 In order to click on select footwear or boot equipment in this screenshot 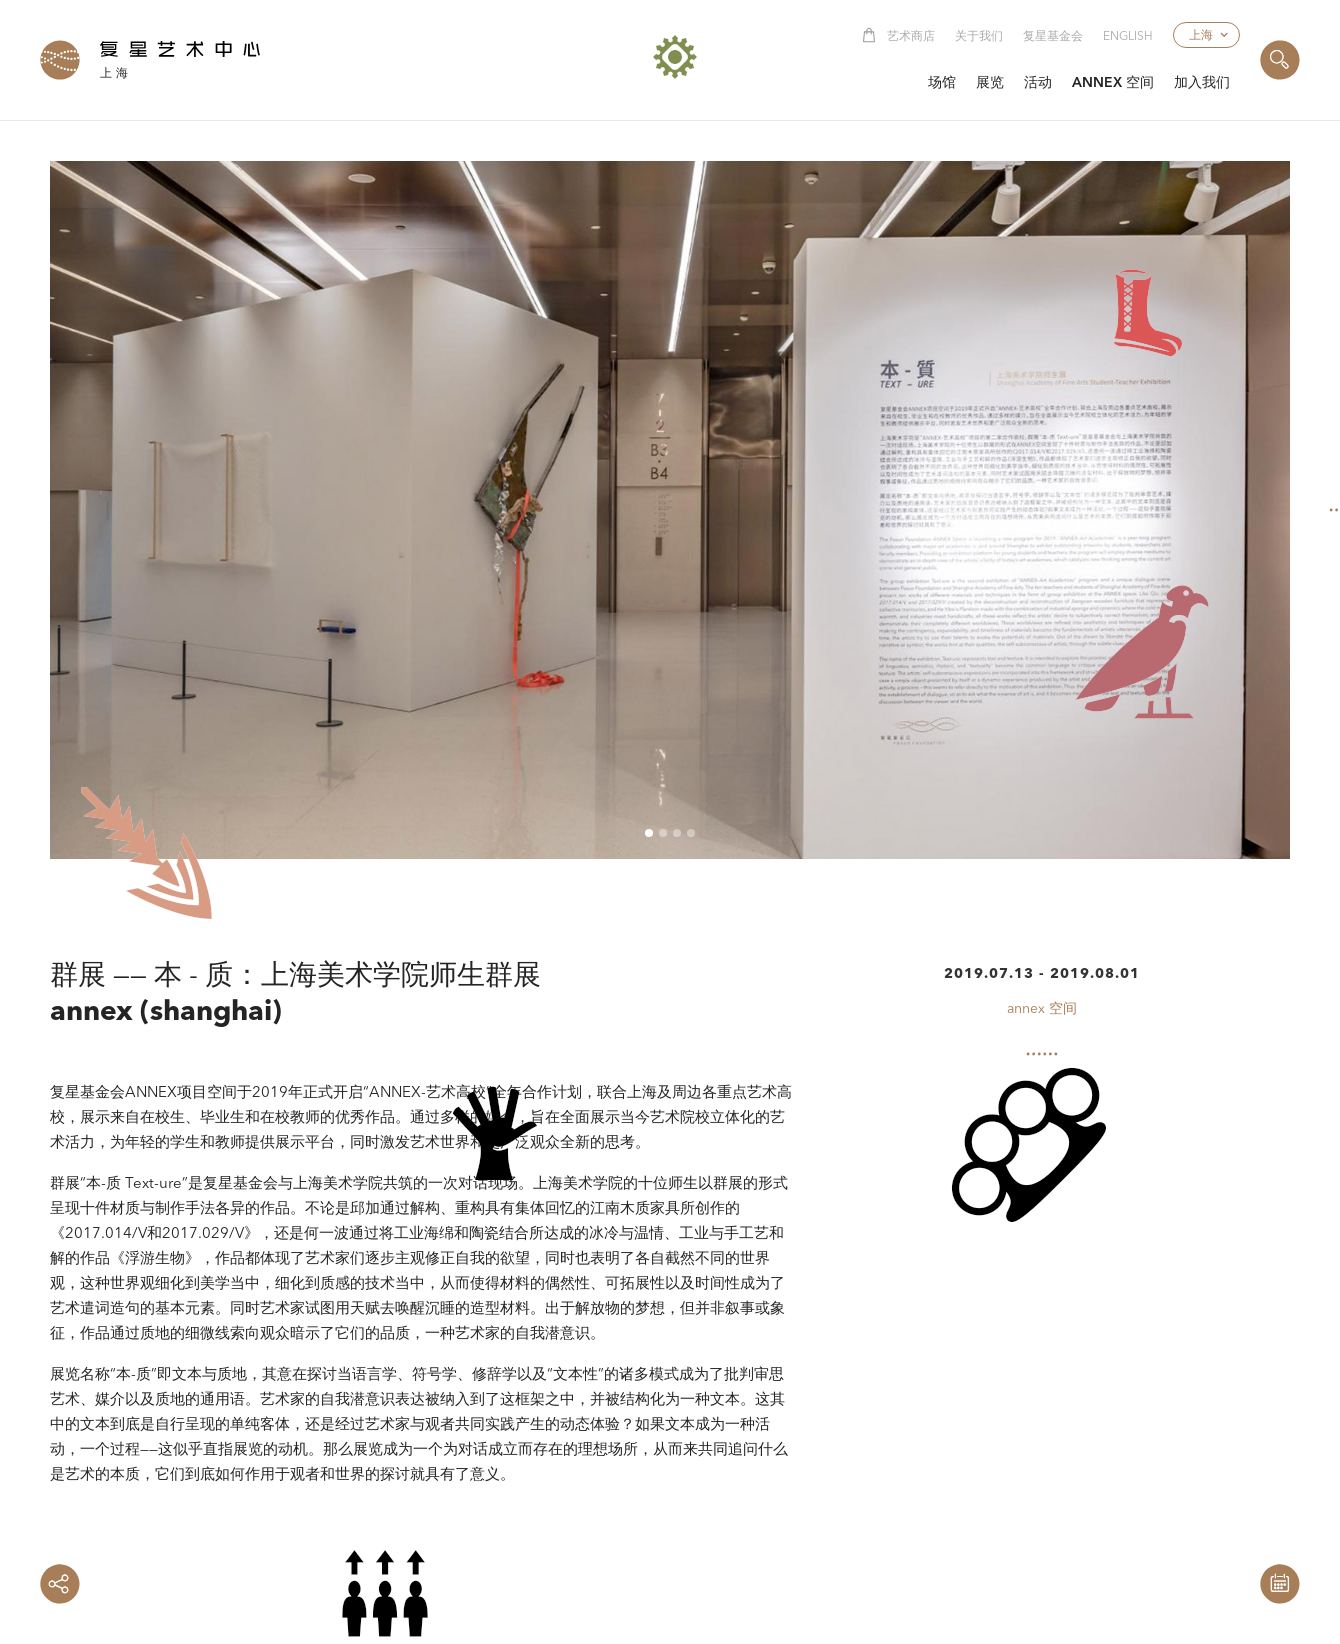, I will do `click(1148, 313)`.